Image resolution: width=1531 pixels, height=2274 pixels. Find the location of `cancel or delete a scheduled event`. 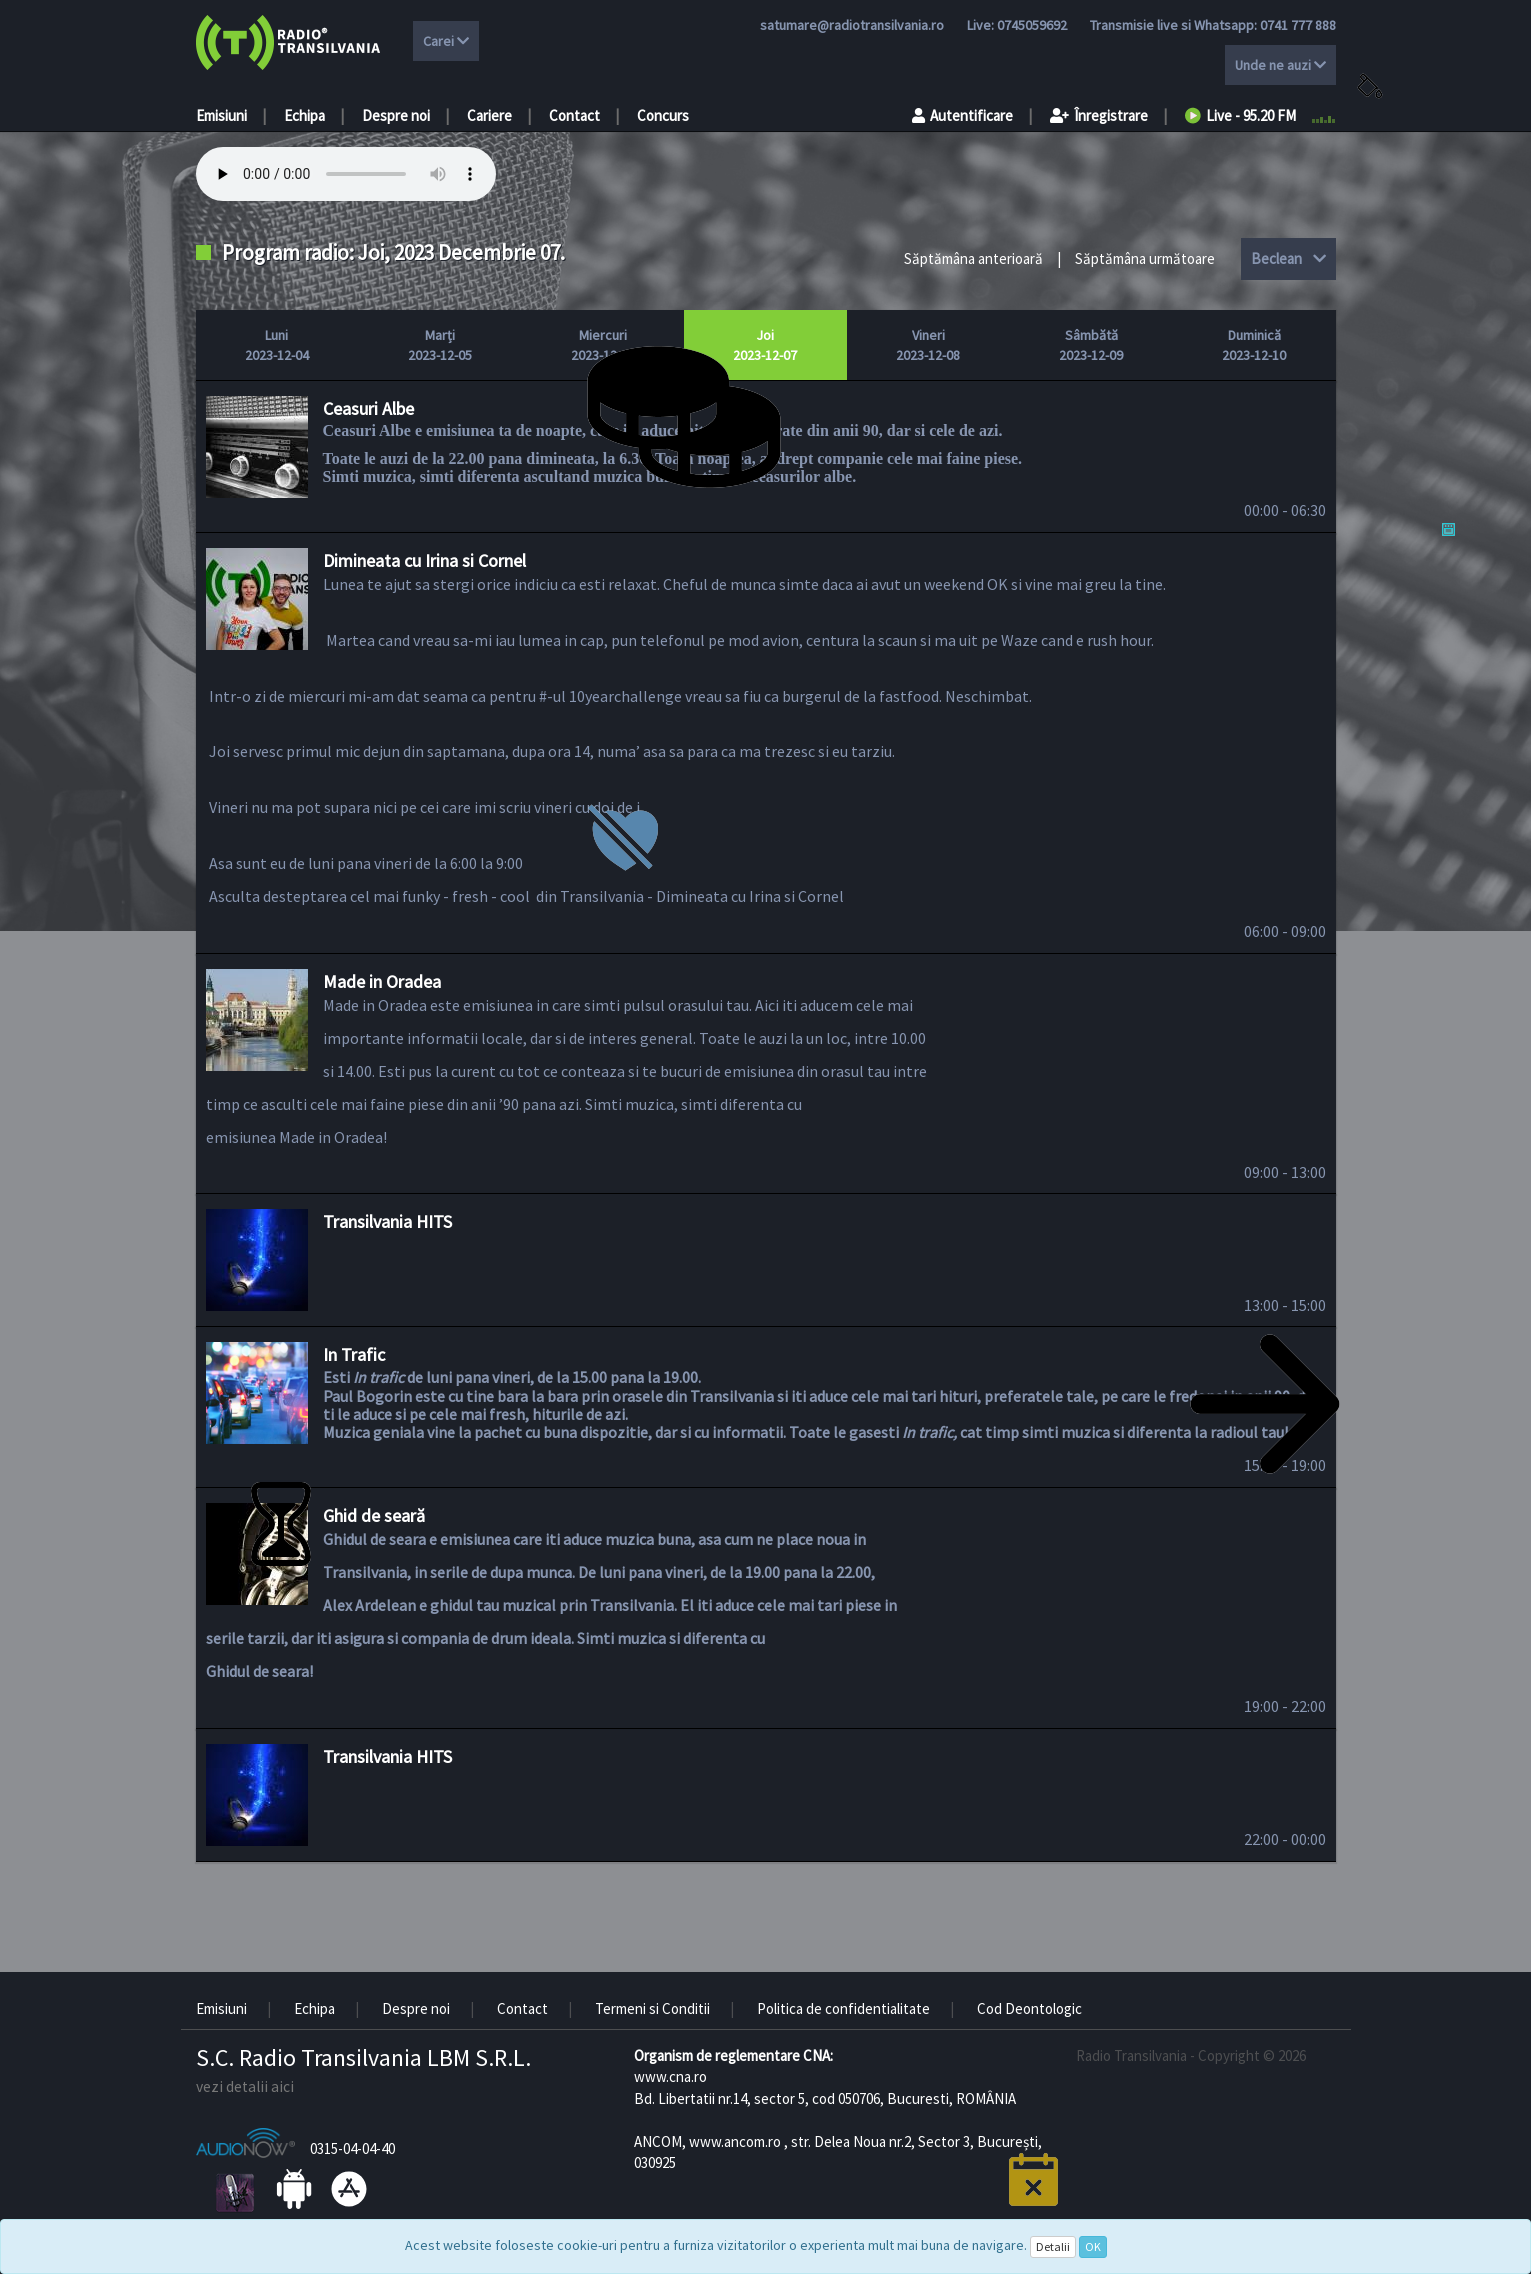

cancel or delete a scheduled event is located at coordinates (1033, 2181).